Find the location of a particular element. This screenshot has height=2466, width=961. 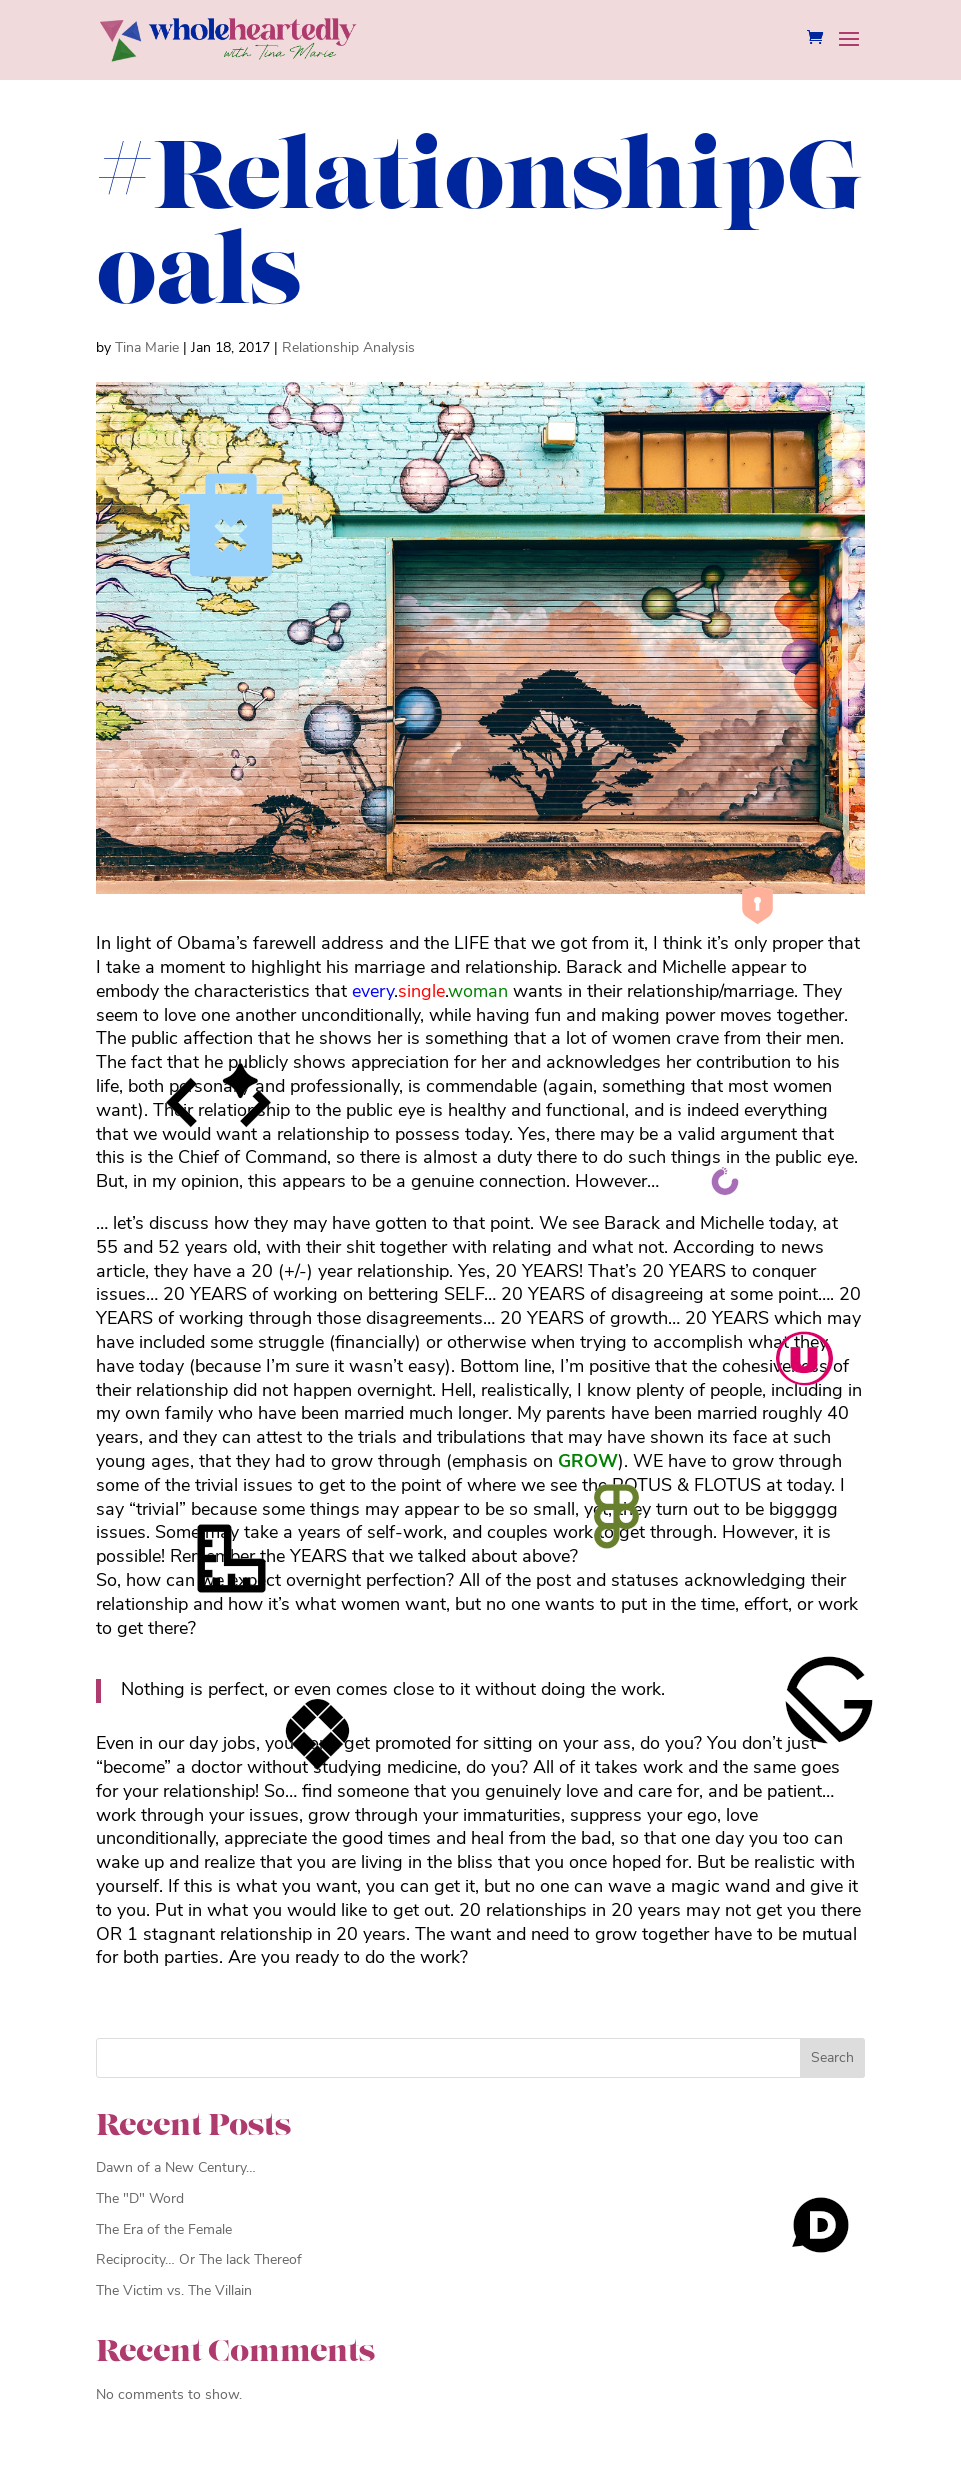

magasins u brand logo is located at coordinates (804, 1358).